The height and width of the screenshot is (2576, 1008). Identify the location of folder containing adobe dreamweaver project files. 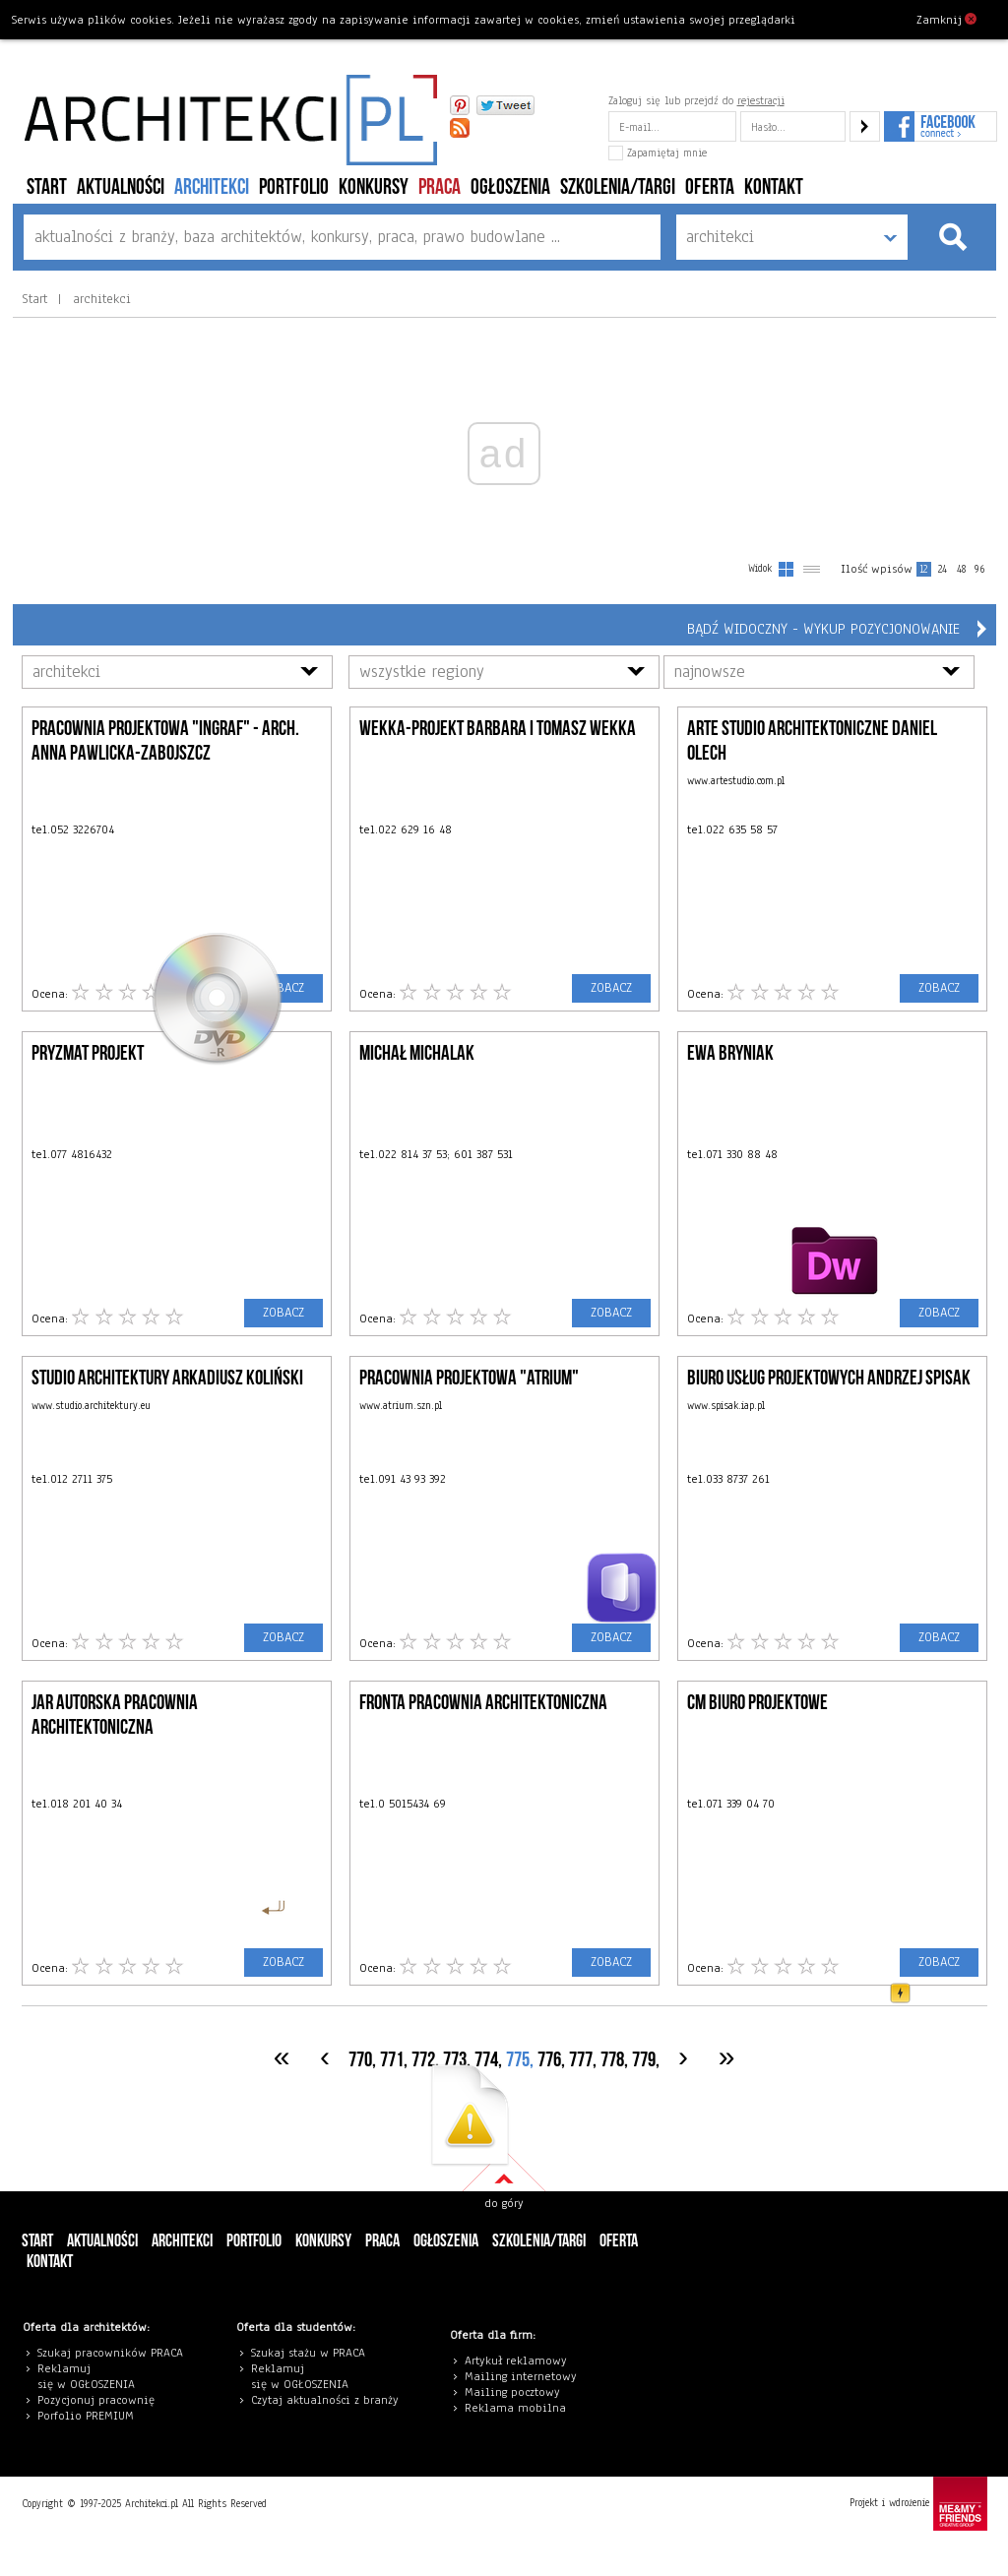
(834, 1262).